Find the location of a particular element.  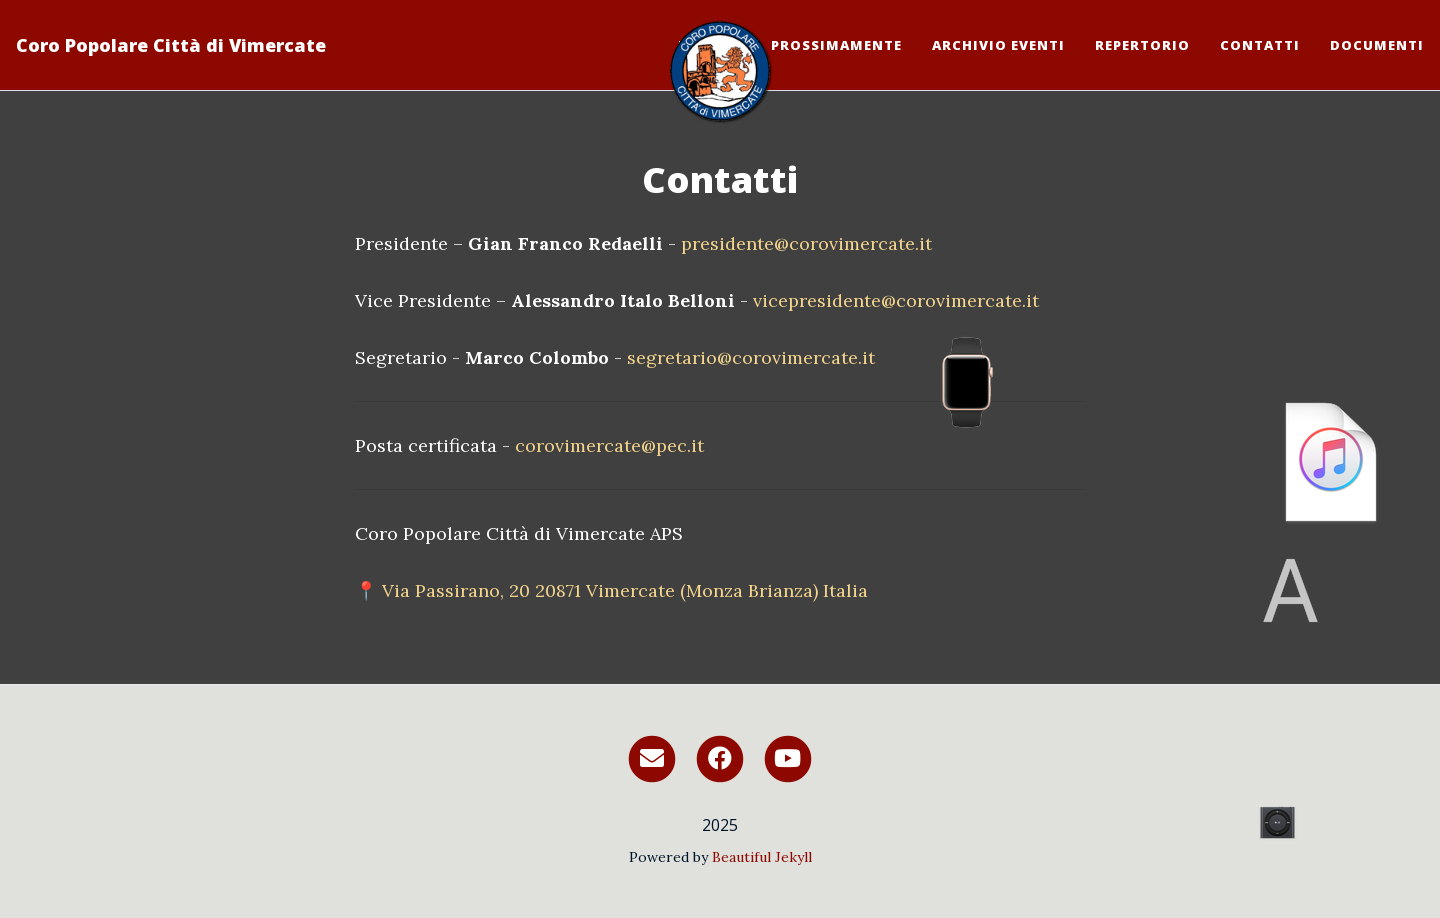

open an iTunes-related file or document is located at coordinates (1331, 465).